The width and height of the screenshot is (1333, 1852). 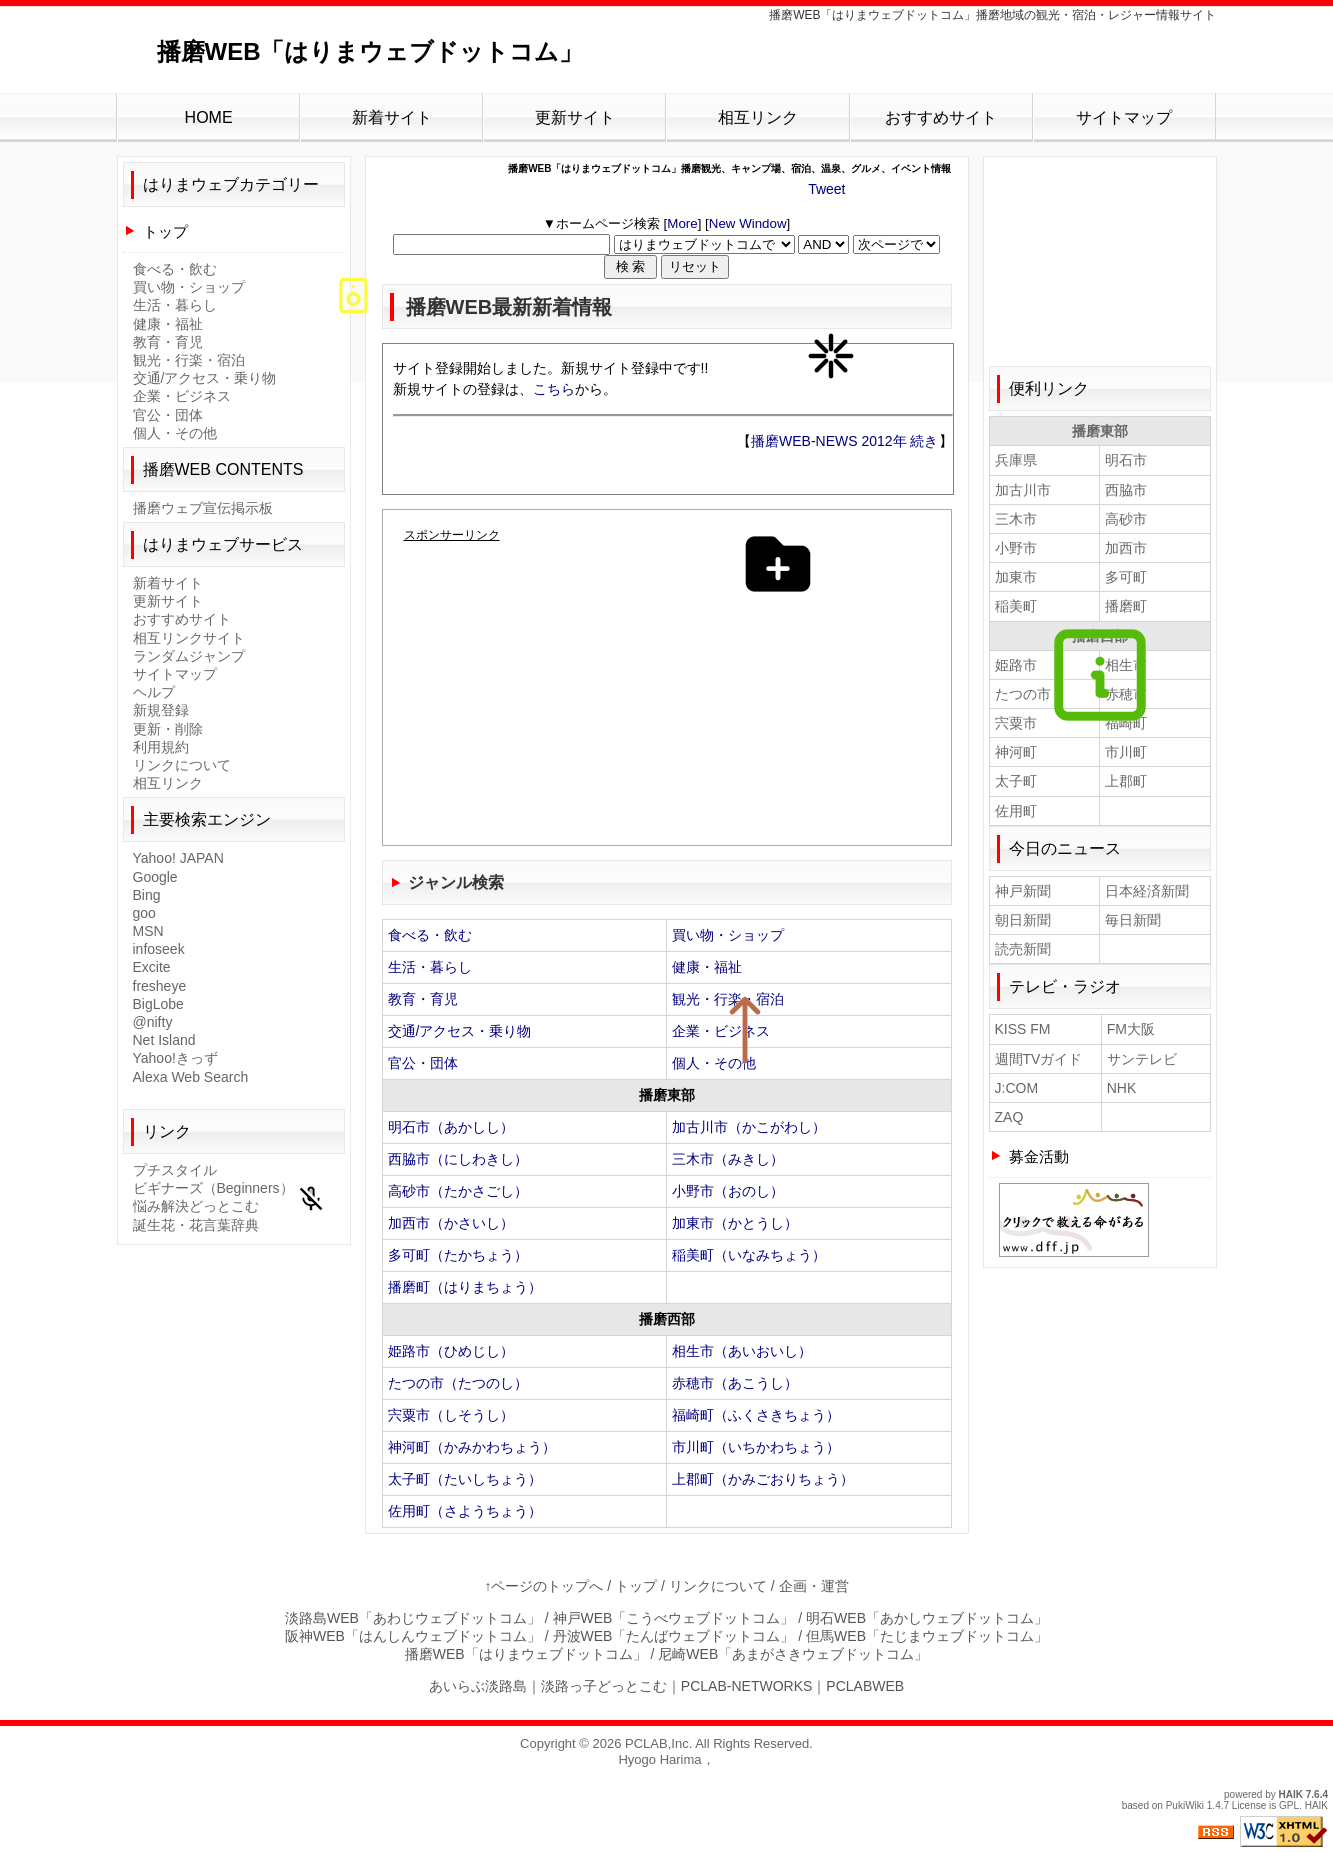 What do you see at coordinates (778, 564) in the screenshot?
I see `create a new folder` at bounding box center [778, 564].